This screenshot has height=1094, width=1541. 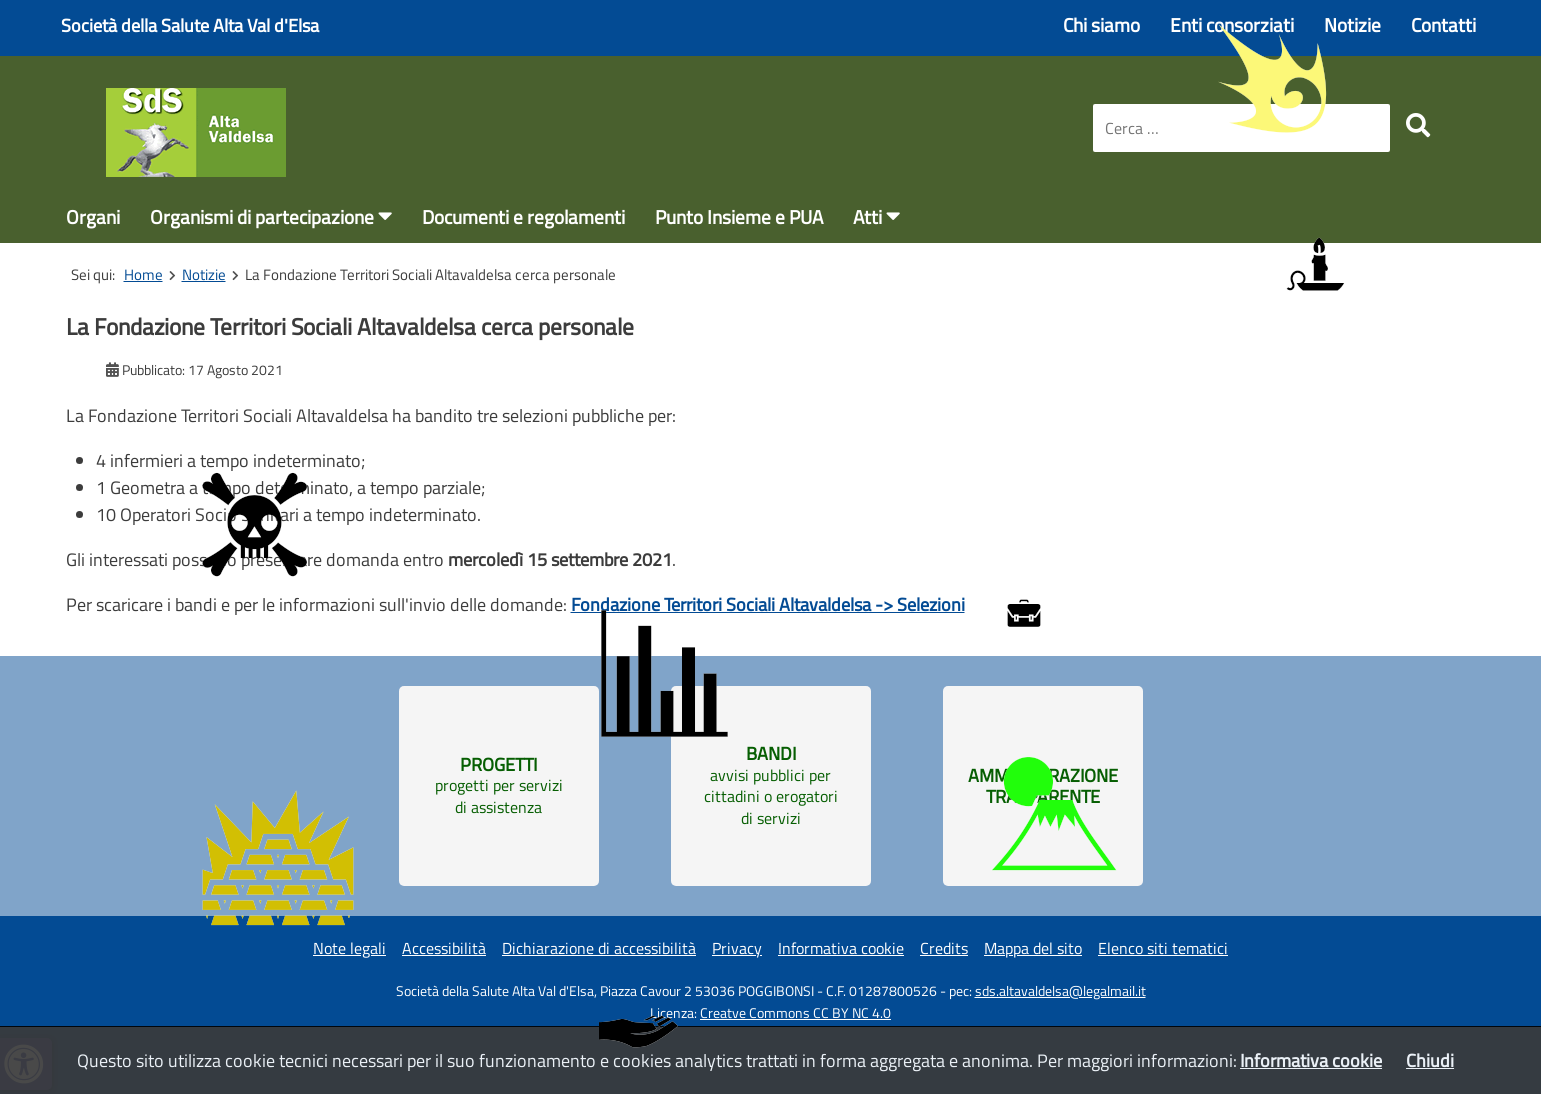 What do you see at coordinates (638, 1031) in the screenshot?
I see `request or receive an item` at bounding box center [638, 1031].